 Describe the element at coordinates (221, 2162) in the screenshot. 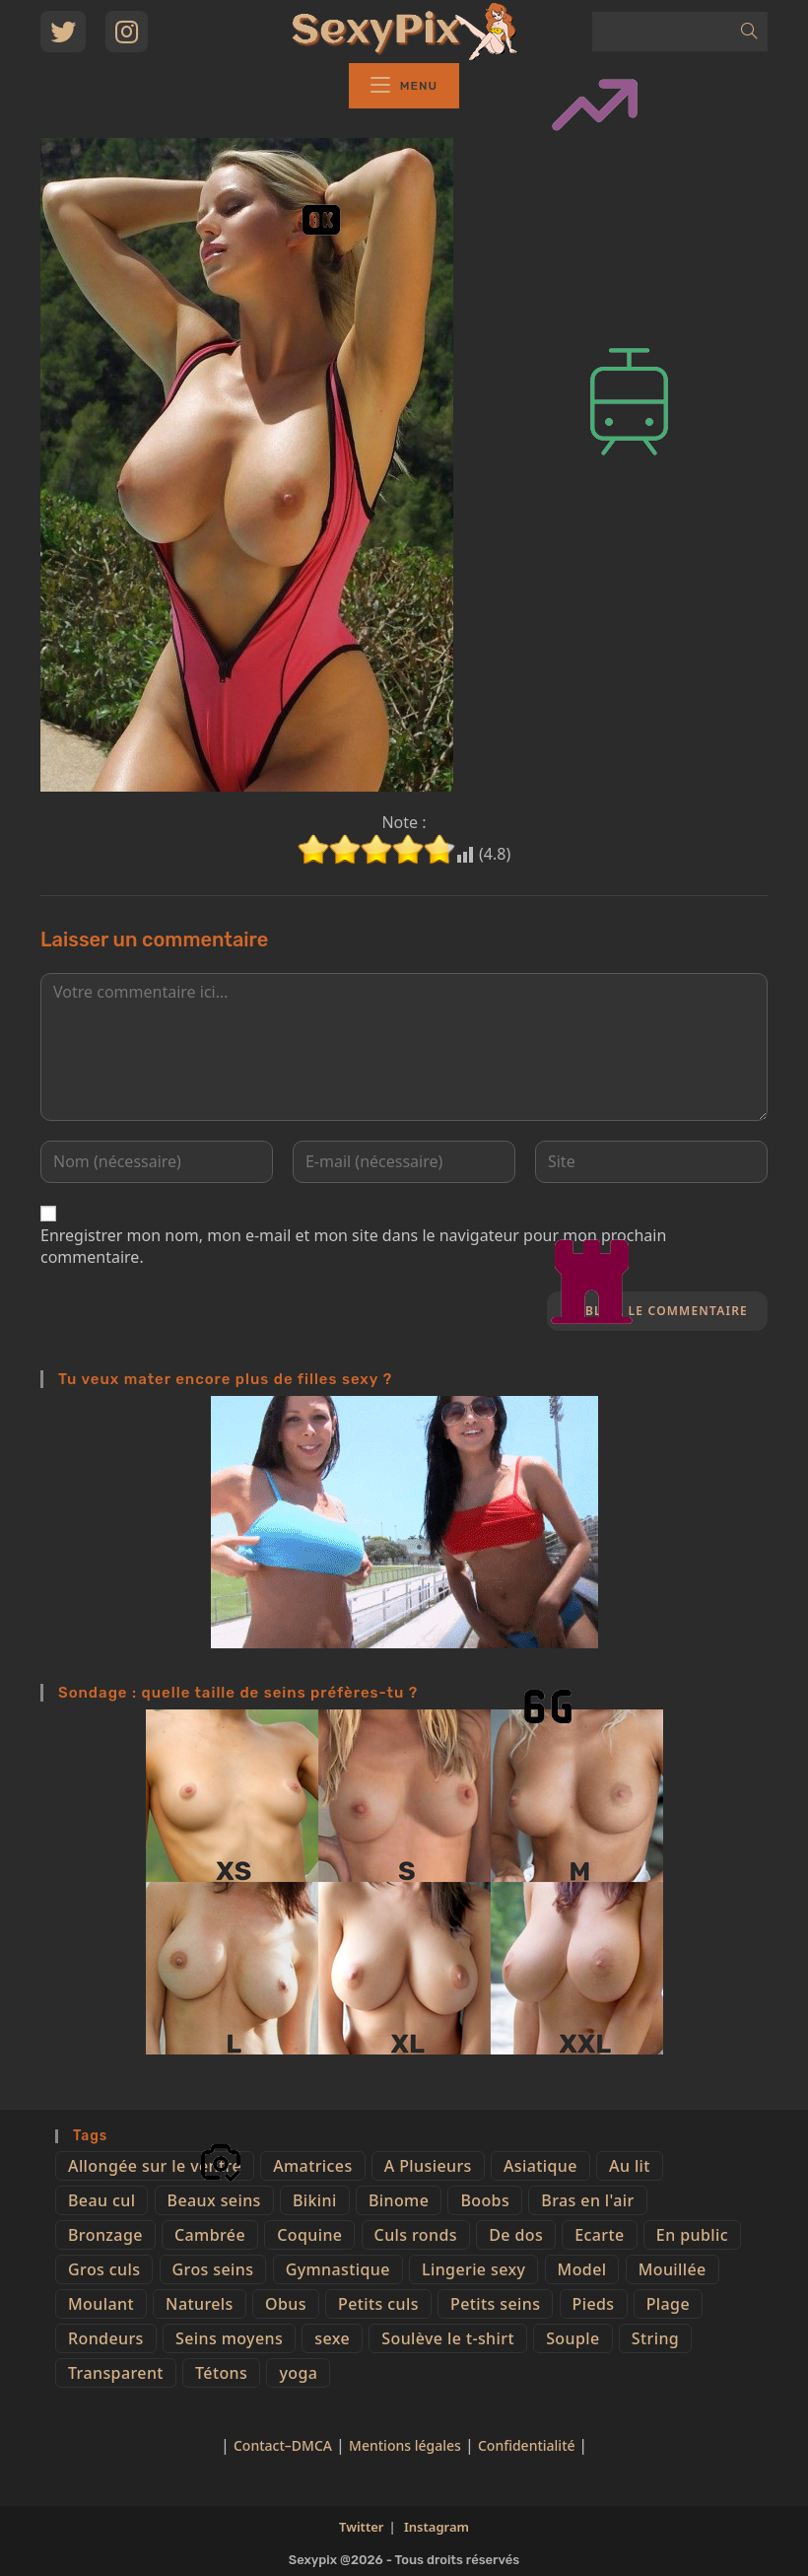

I see `photo successfully uploaded or verified` at that location.